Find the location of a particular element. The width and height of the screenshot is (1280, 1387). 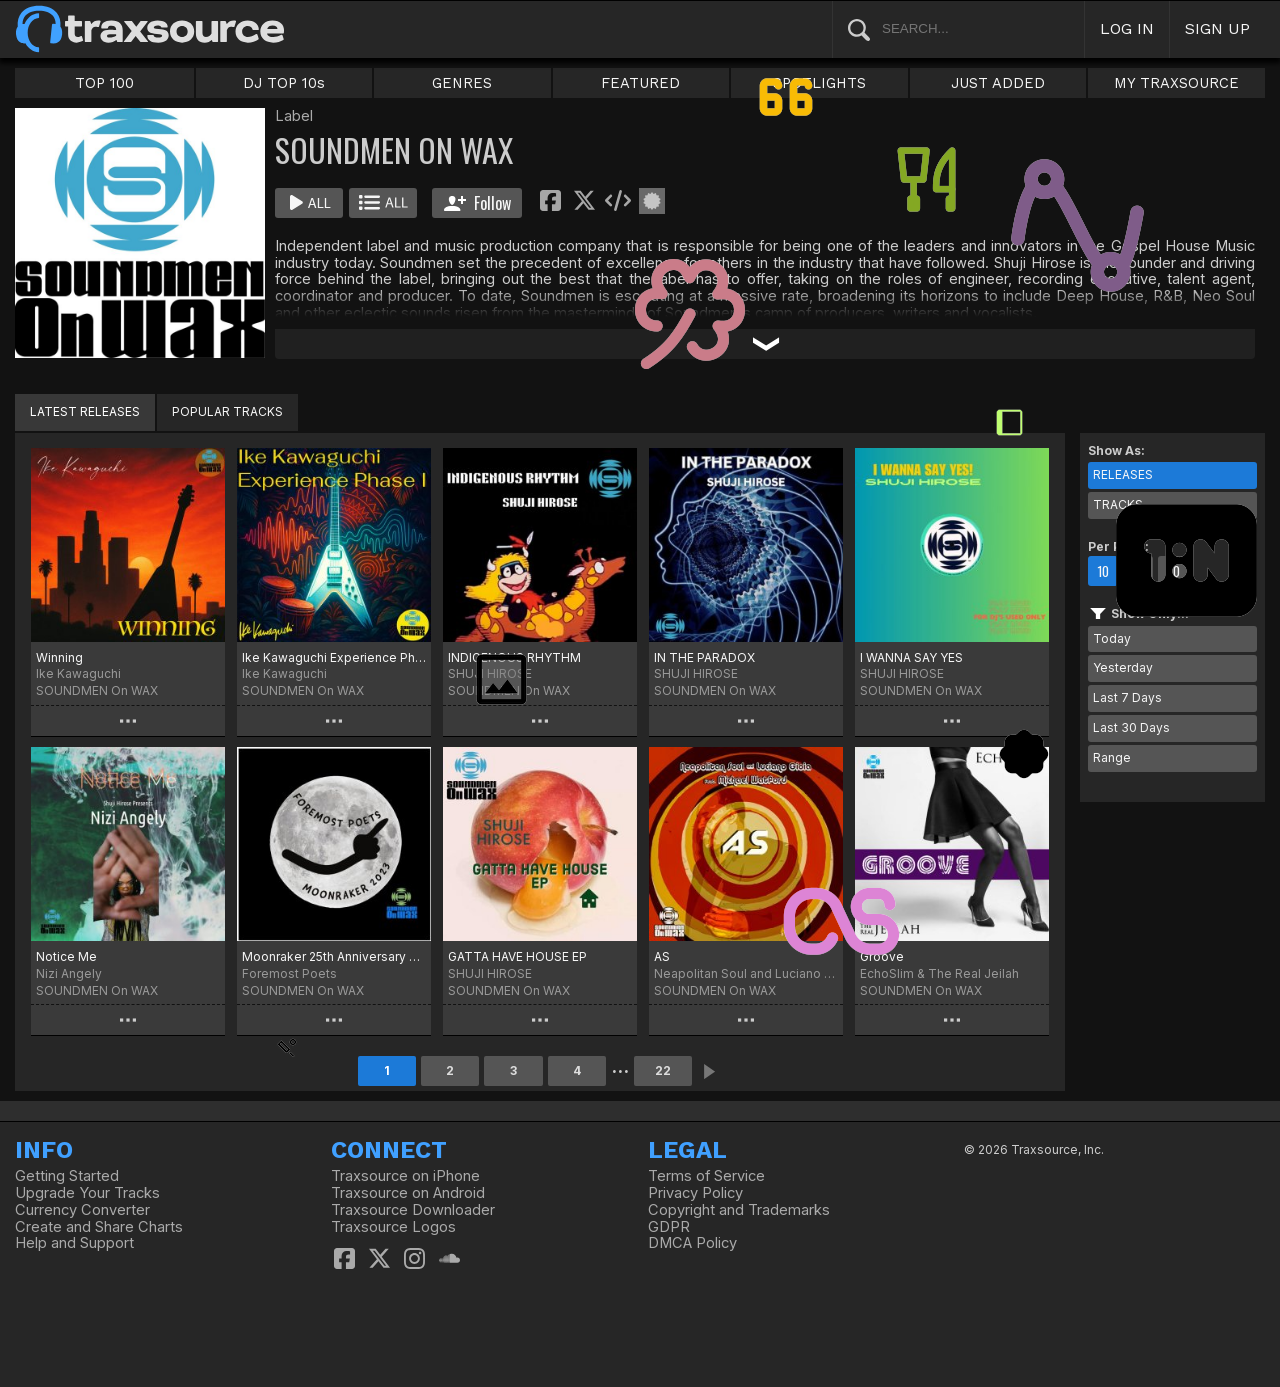

access cricket scores or sports updates is located at coordinates (287, 1048).